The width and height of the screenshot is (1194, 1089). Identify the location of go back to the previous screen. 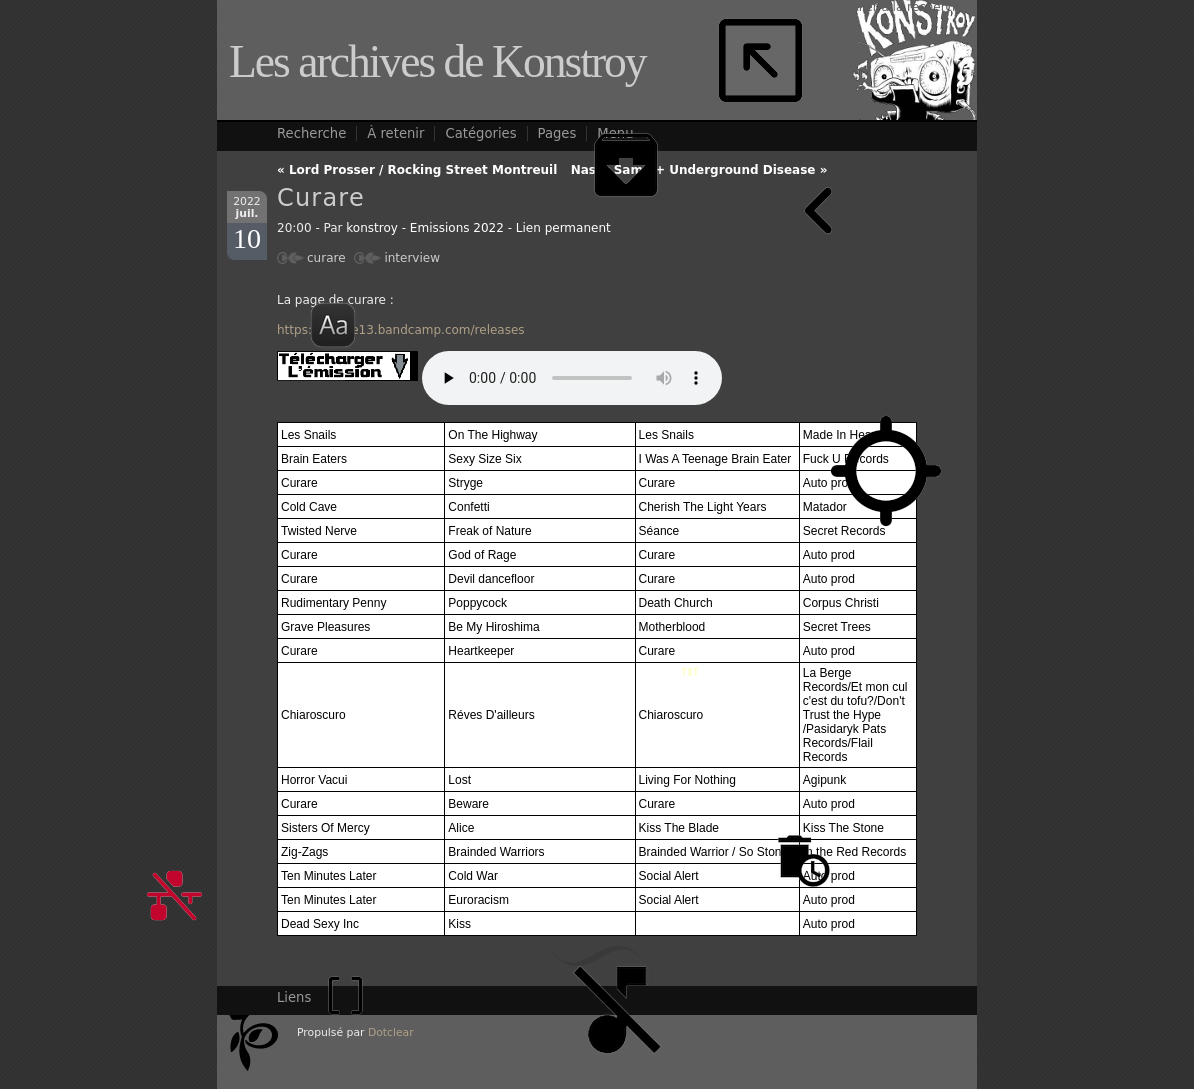
(819, 210).